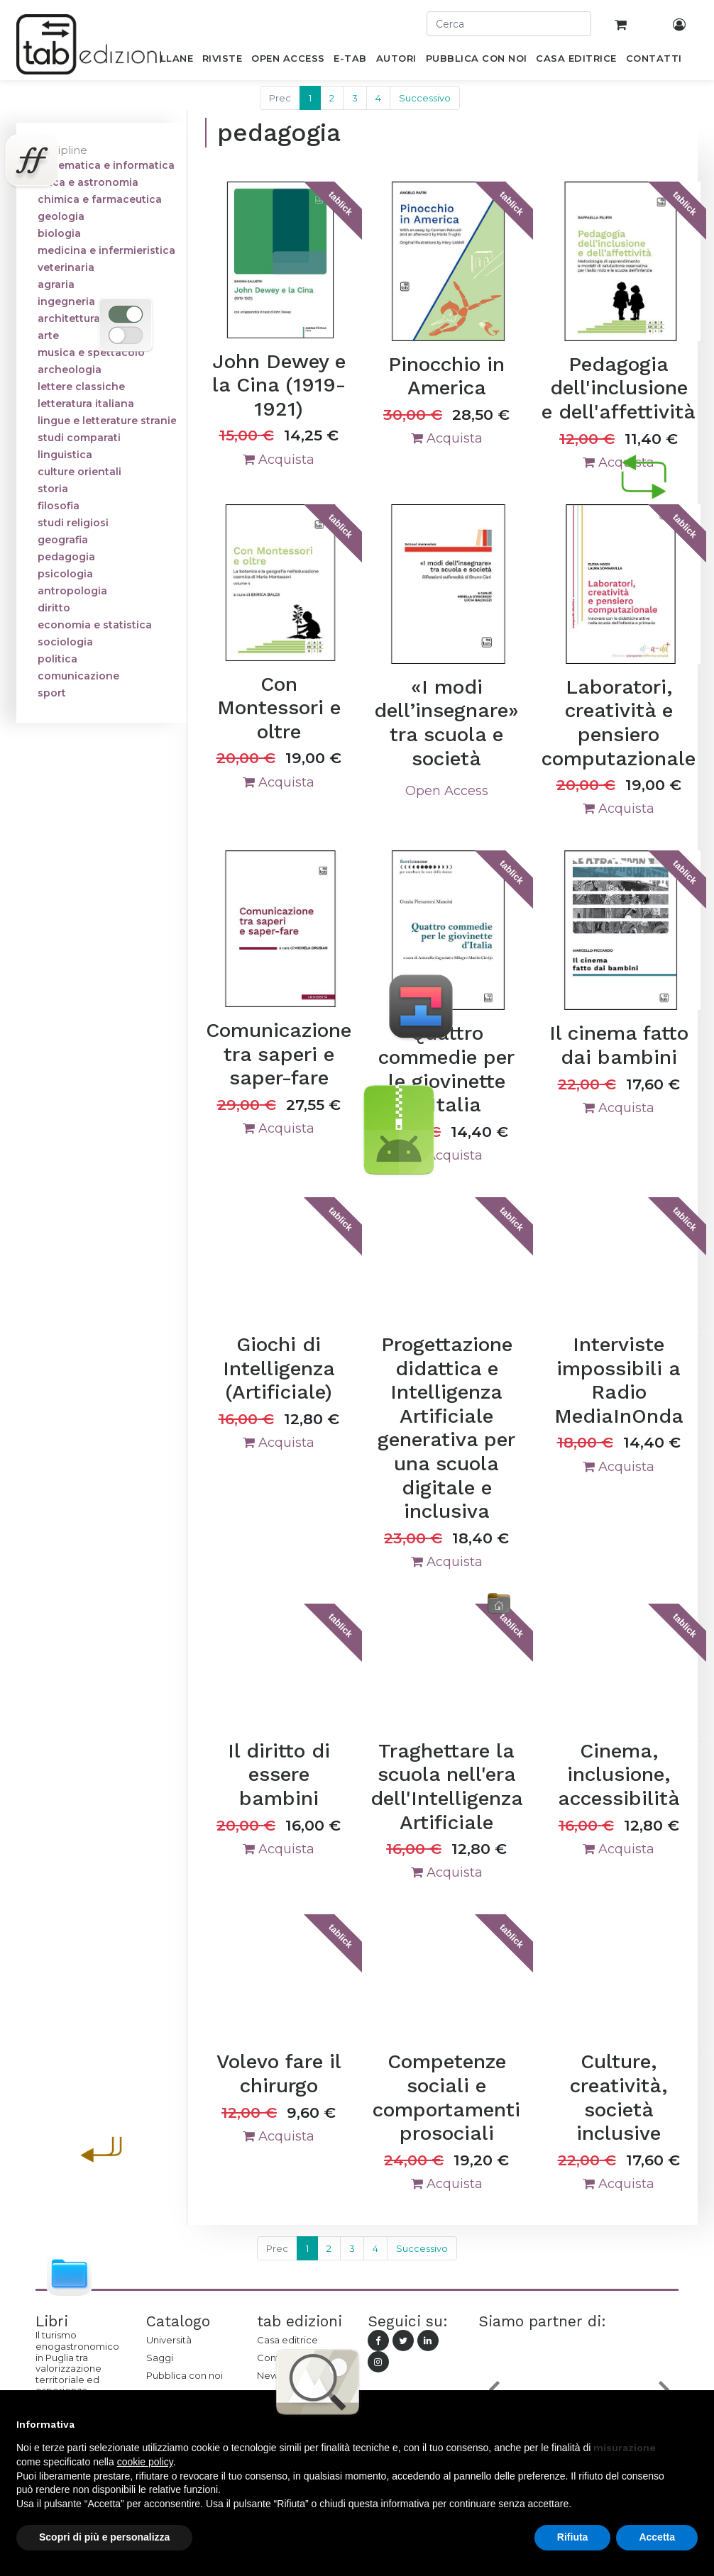  Describe the element at coordinates (399, 1130) in the screenshot. I see `an android application package file` at that location.